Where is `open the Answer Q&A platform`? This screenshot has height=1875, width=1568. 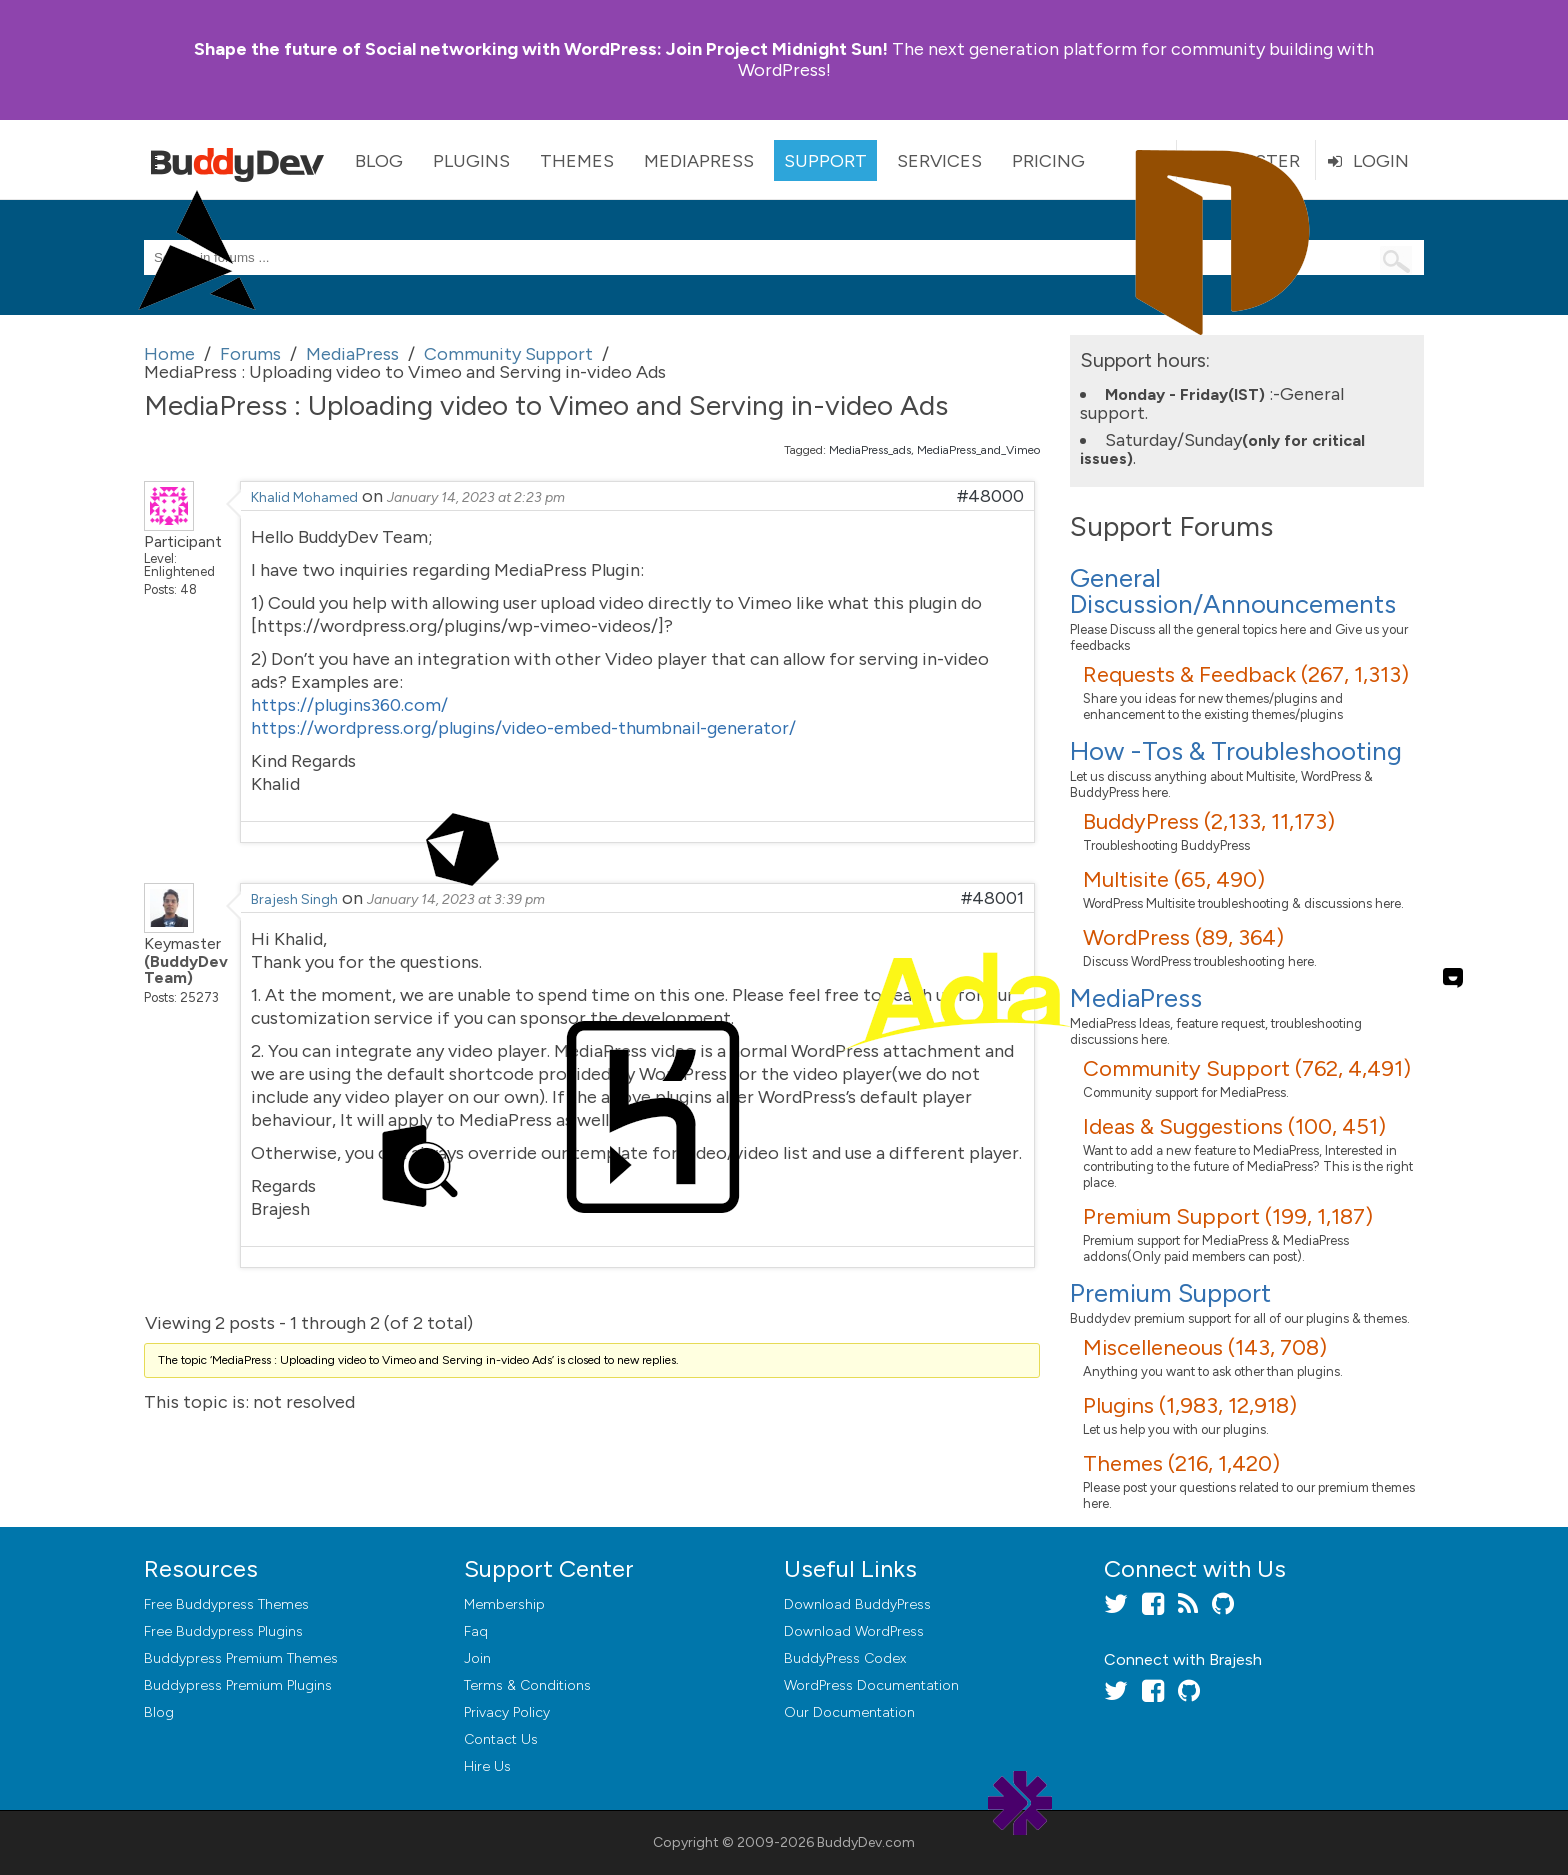
open the Answer Q&A platform is located at coordinates (1453, 978).